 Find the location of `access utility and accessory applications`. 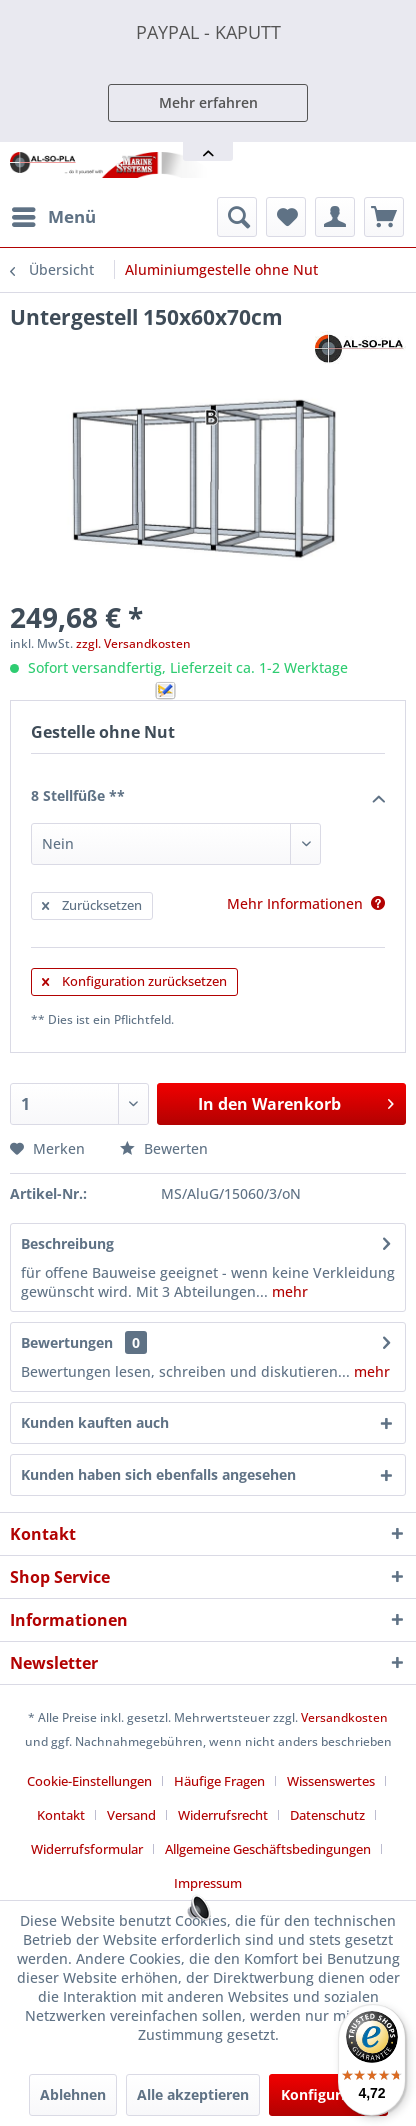

access utility and accessory applications is located at coordinates (165, 690).